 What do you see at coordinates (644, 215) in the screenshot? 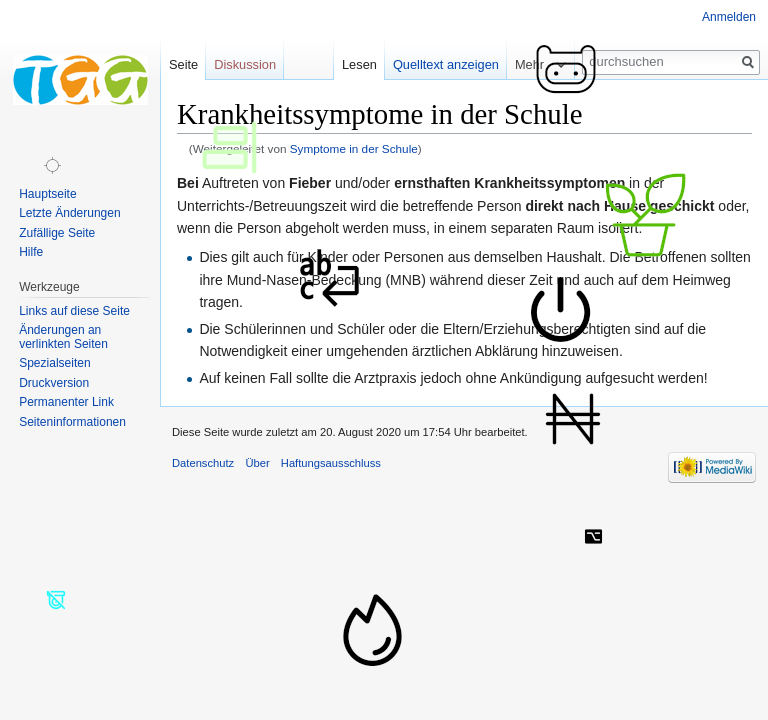
I see `access plant care or gardening features` at bounding box center [644, 215].